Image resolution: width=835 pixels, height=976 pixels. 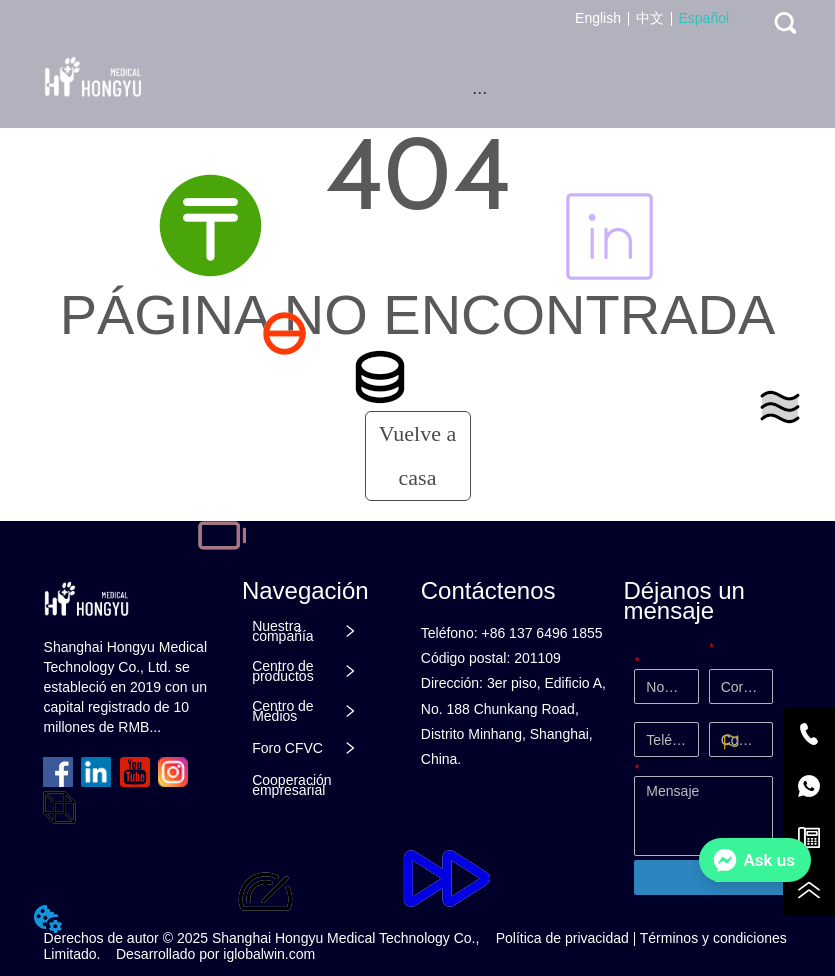 What do you see at coordinates (210, 225) in the screenshot?
I see `indicates kazakhstani tenge currency` at bounding box center [210, 225].